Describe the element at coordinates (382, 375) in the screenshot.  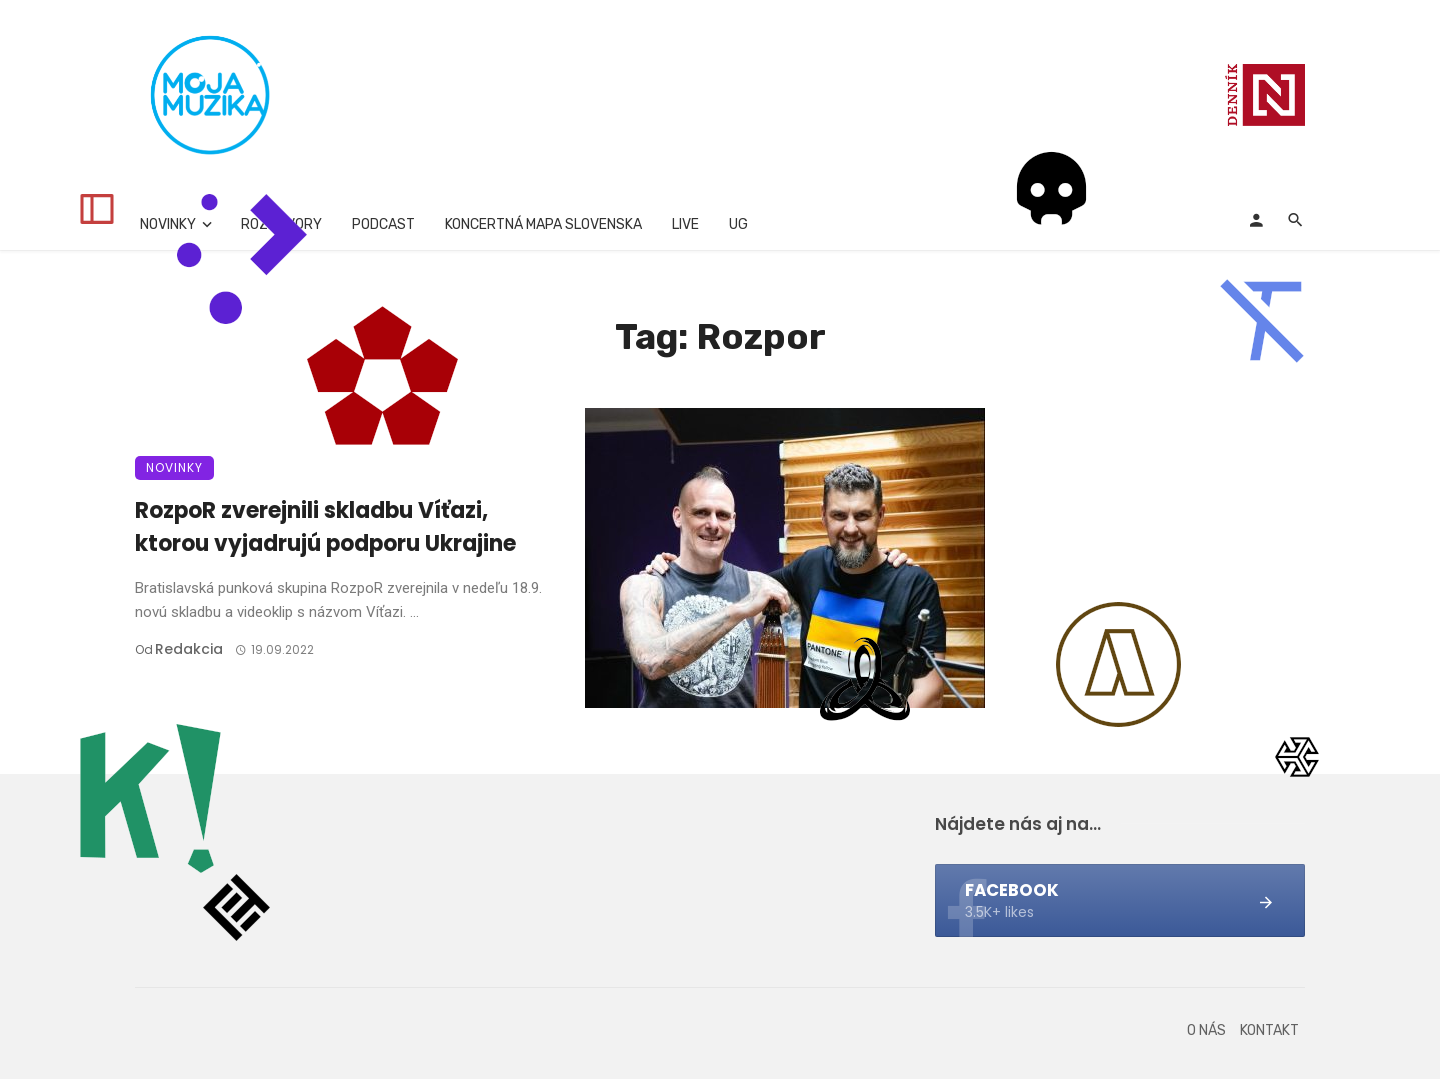
I see `rootssage app or service logo` at that location.